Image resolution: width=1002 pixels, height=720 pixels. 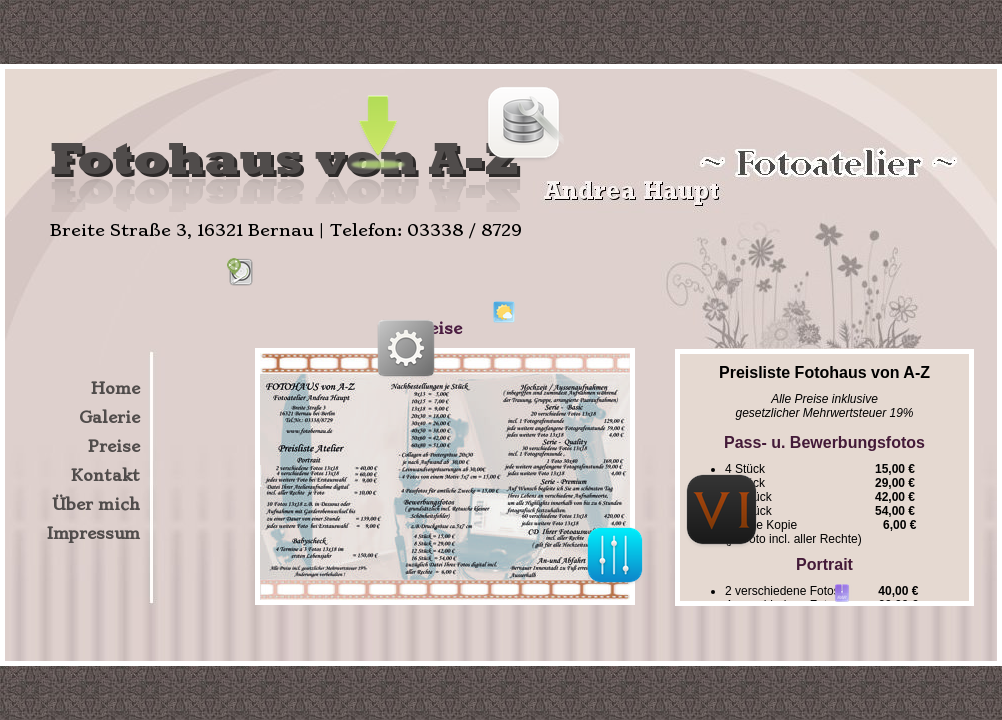 What do you see at coordinates (406, 348) in the screenshot?
I see `shared library file type indicator` at bounding box center [406, 348].